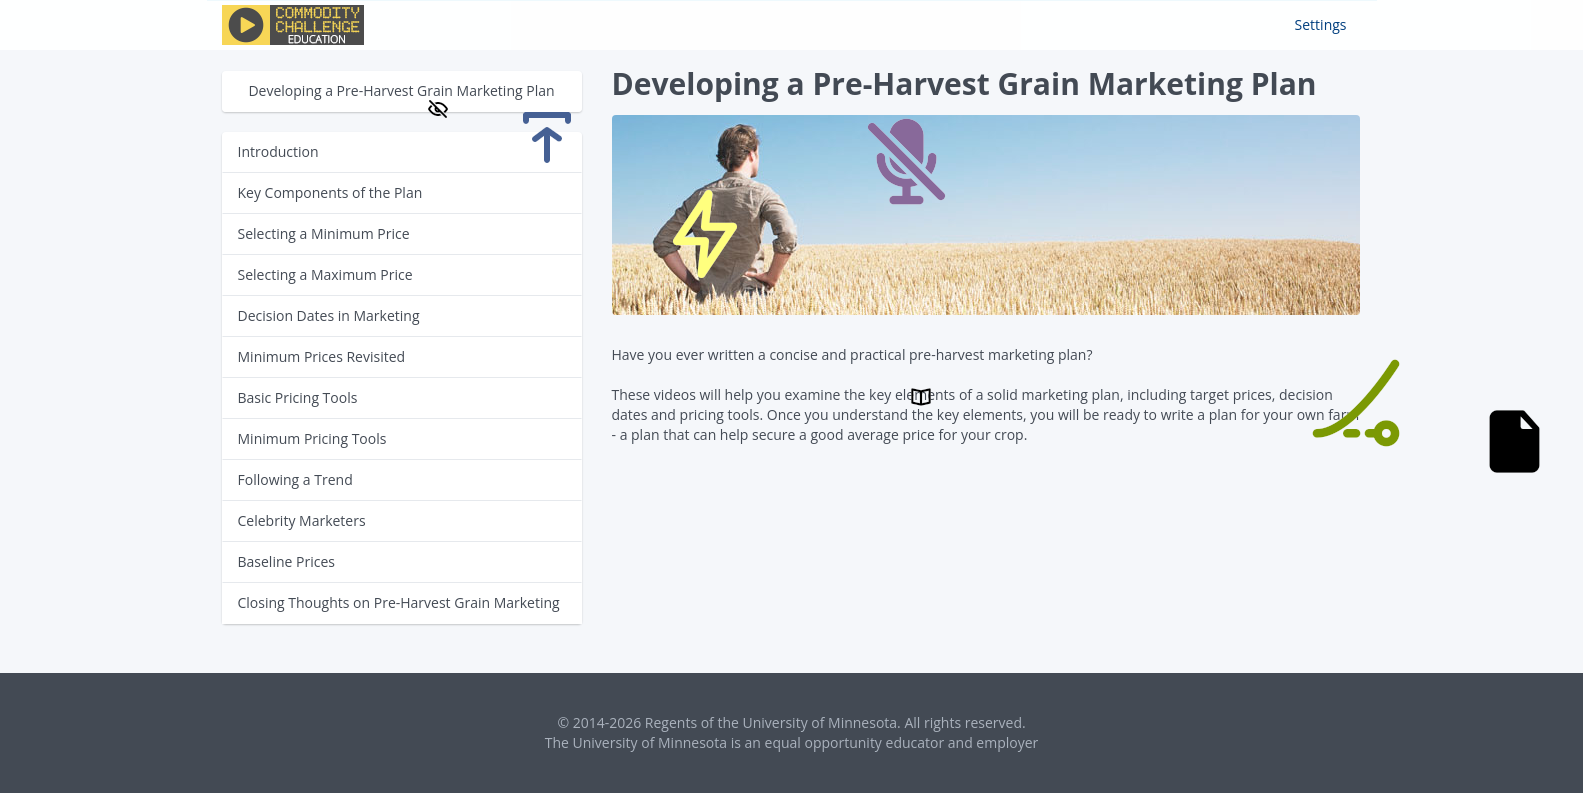 This screenshot has height=793, width=1583. I want to click on upload a file or document, so click(547, 136).